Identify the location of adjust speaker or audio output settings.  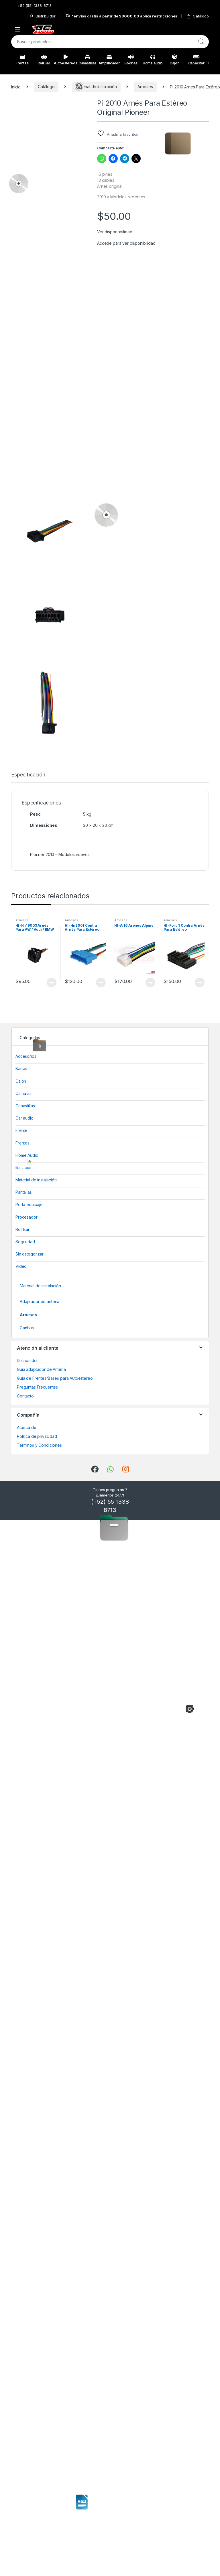
(190, 1709).